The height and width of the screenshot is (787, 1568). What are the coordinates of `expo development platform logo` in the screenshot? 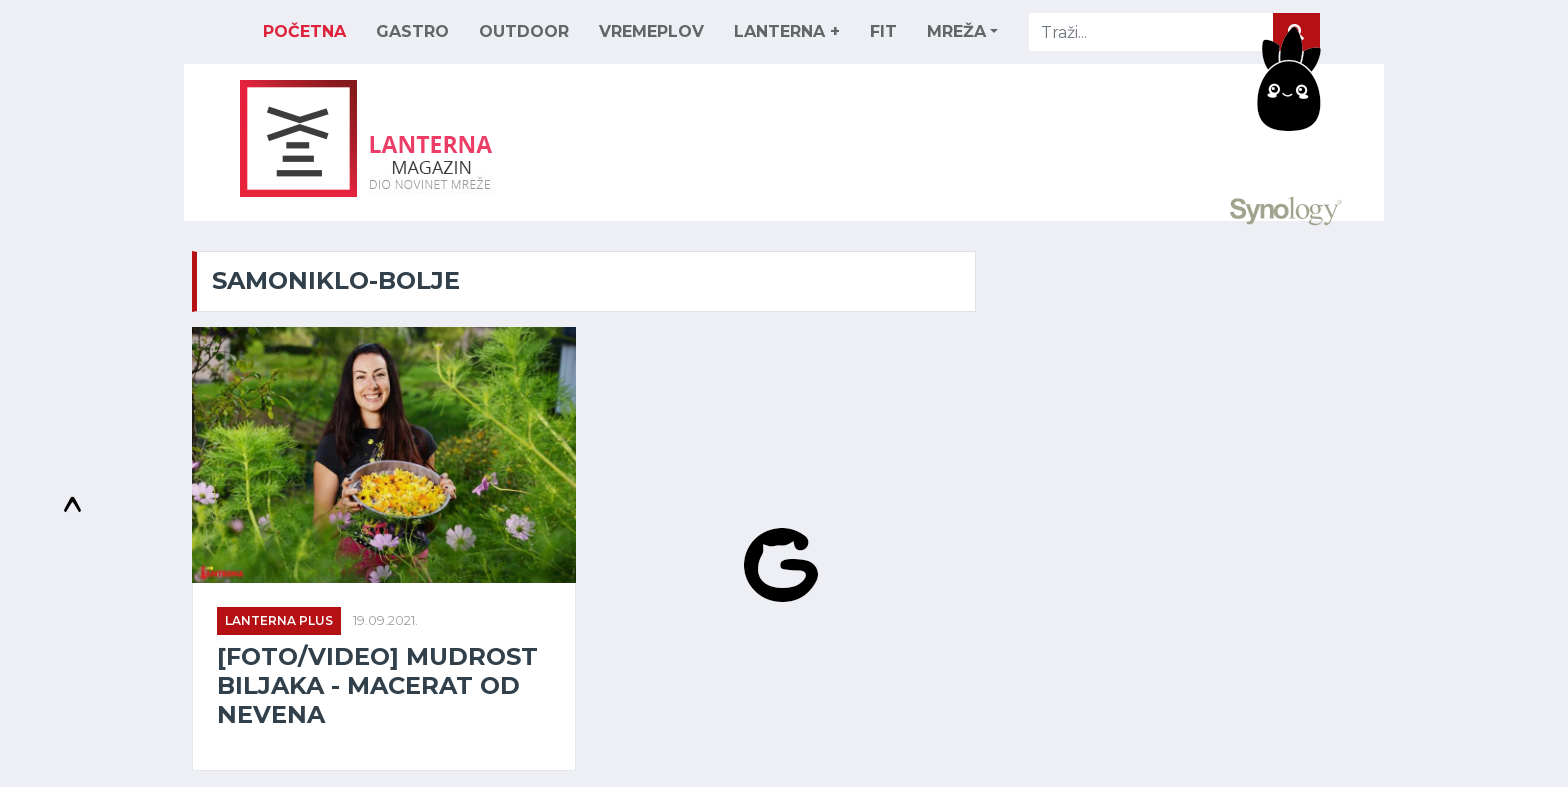 It's located at (72, 504).